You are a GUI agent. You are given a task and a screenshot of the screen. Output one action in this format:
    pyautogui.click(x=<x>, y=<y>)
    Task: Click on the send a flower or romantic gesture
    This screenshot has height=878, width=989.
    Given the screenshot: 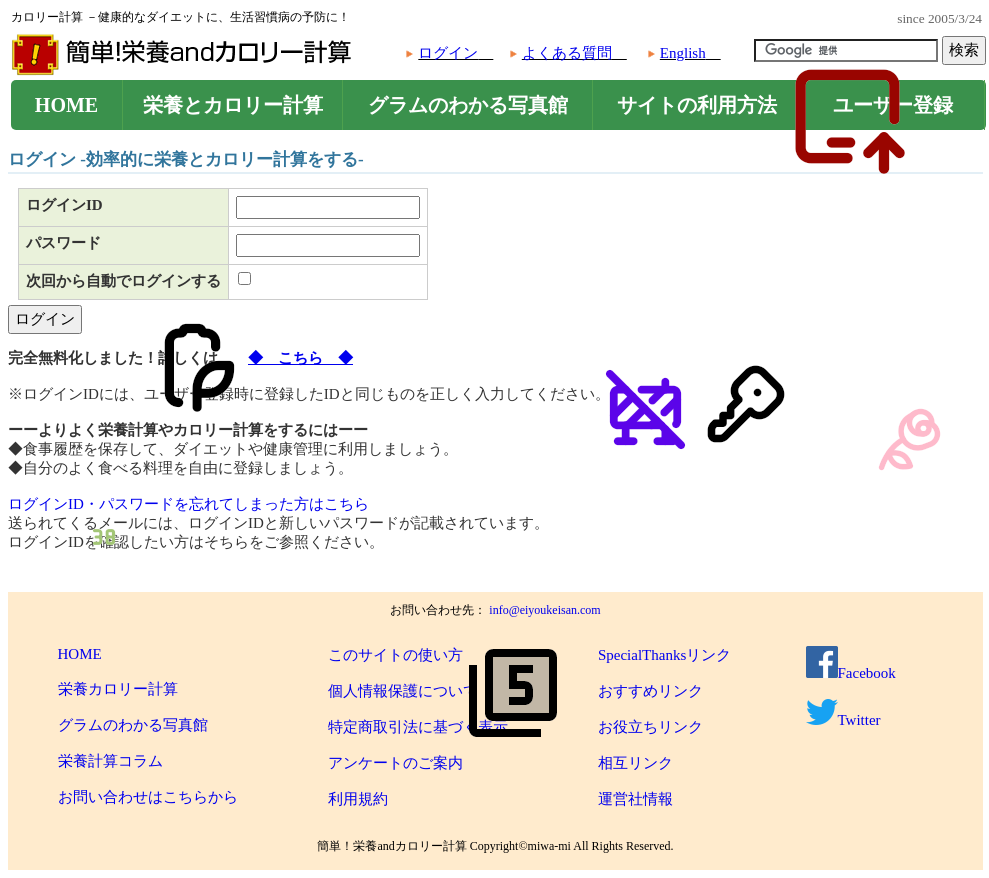 What is the action you would take?
    pyautogui.click(x=909, y=439)
    